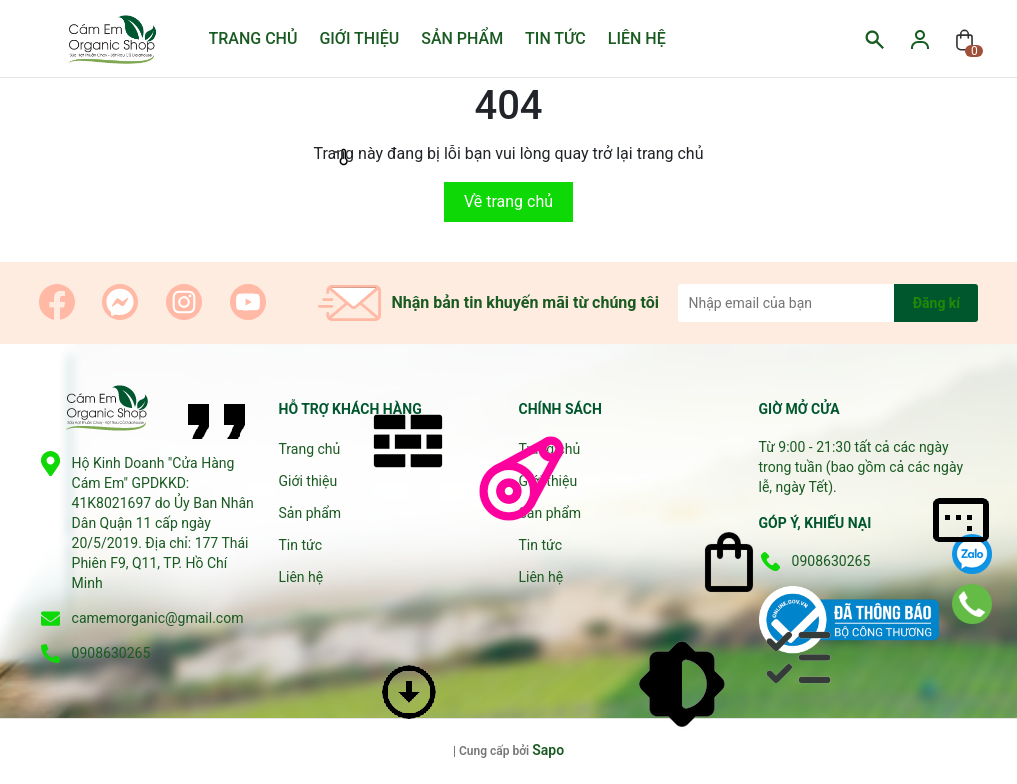 Image resolution: width=1017 pixels, height=784 pixels. Describe the element at coordinates (216, 421) in the screenshot. I see `insert a block quote` at that location.